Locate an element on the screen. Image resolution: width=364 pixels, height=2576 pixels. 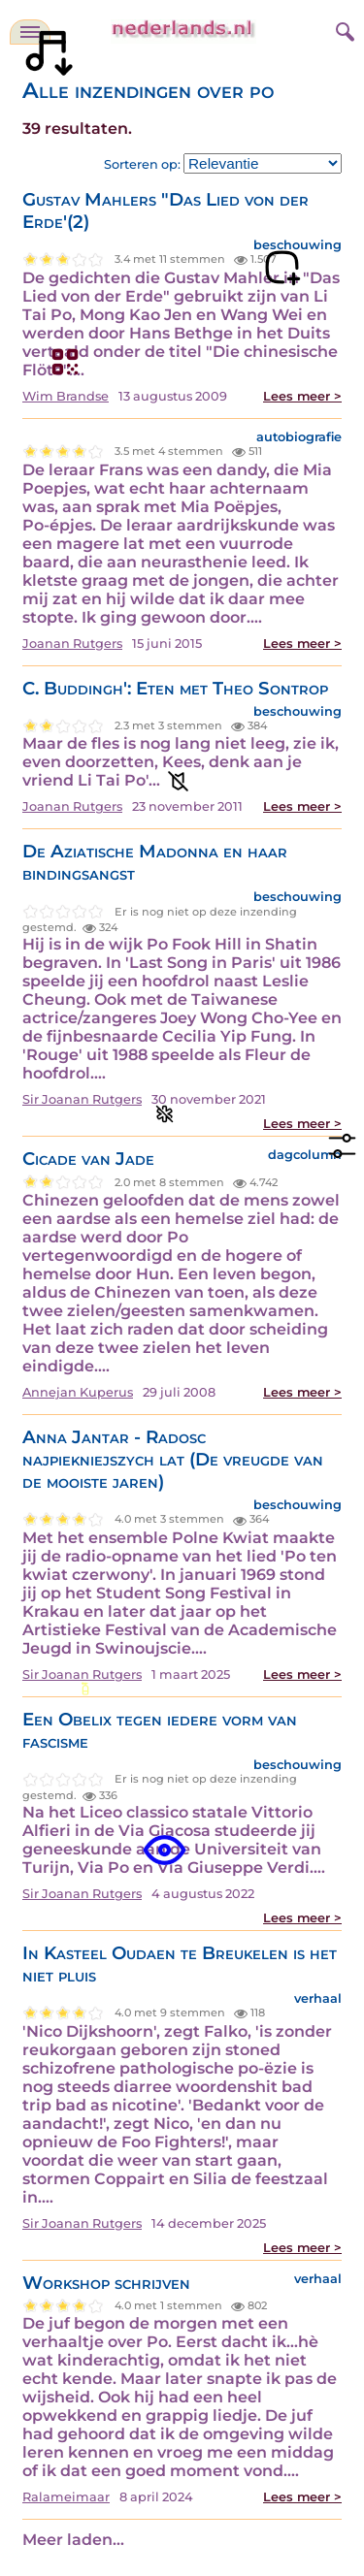
access scuba diving equipment or gear is located at coordinates (85, 1689).